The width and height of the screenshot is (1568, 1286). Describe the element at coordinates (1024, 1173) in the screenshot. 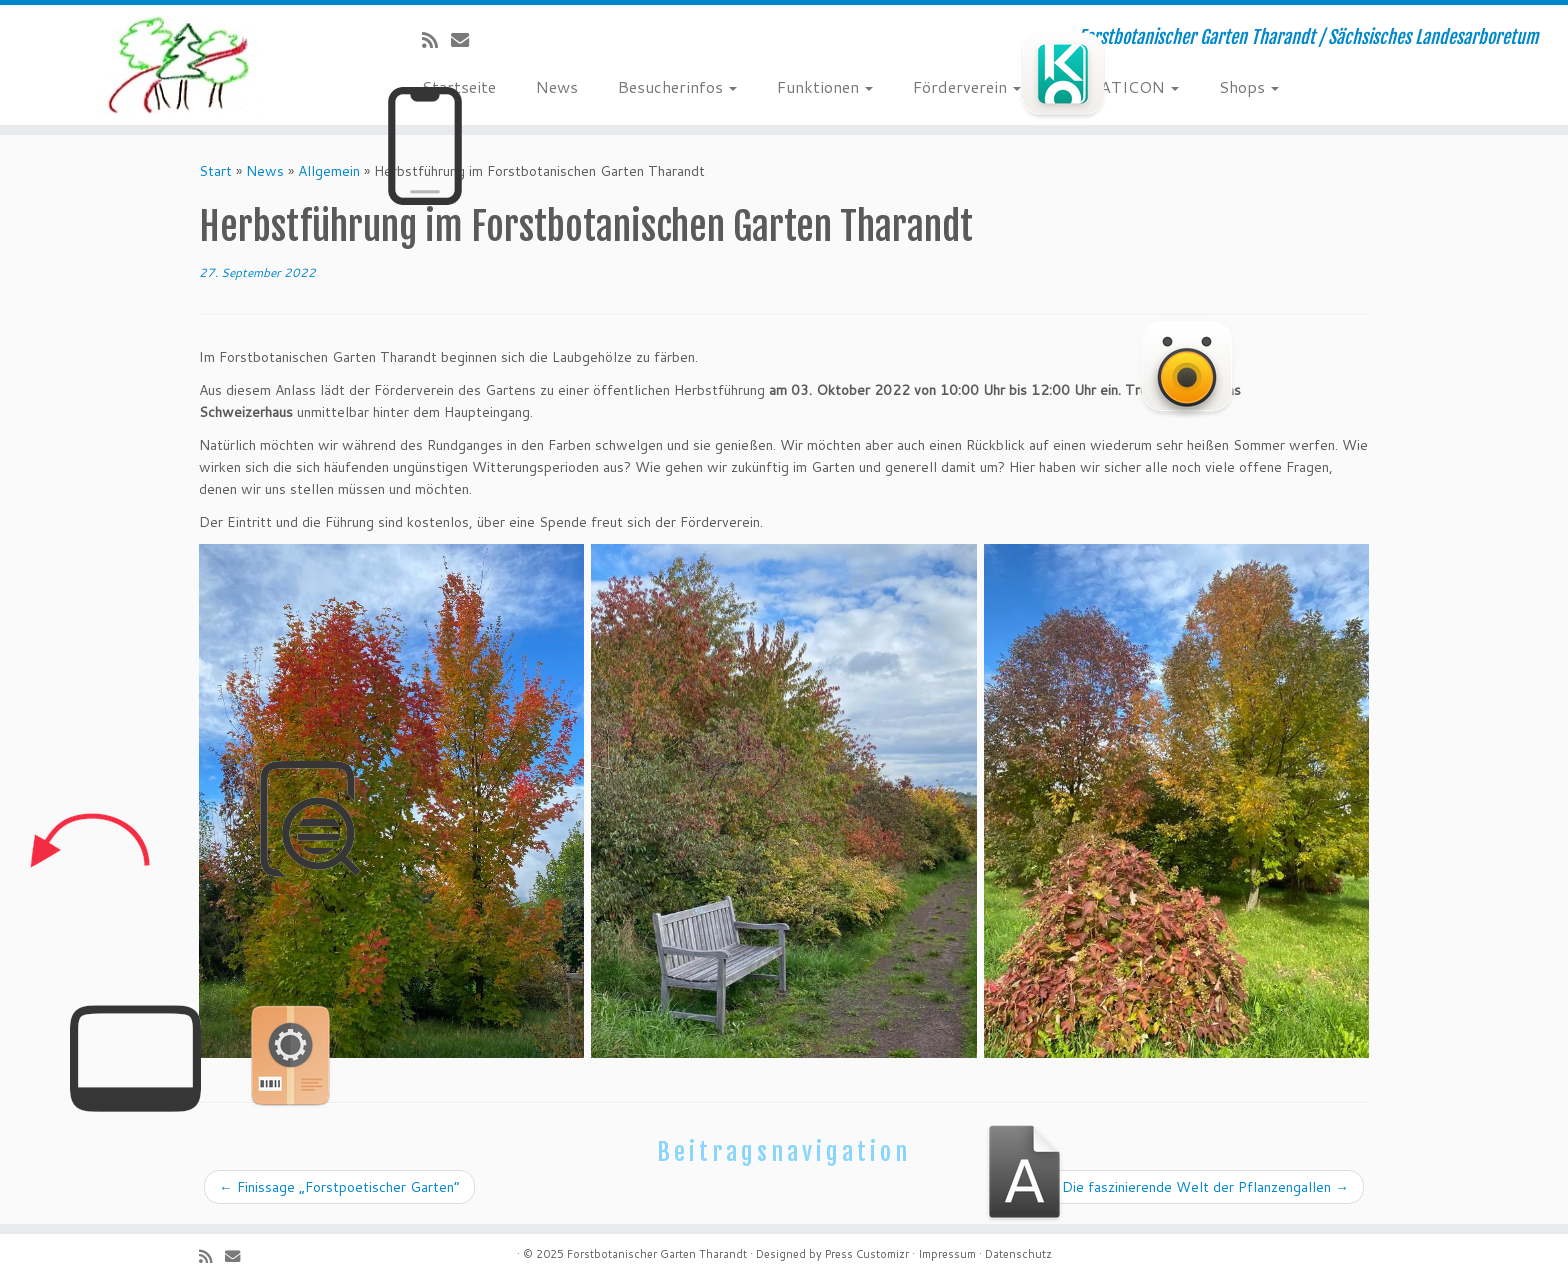

I see `a generic font file` at that location.